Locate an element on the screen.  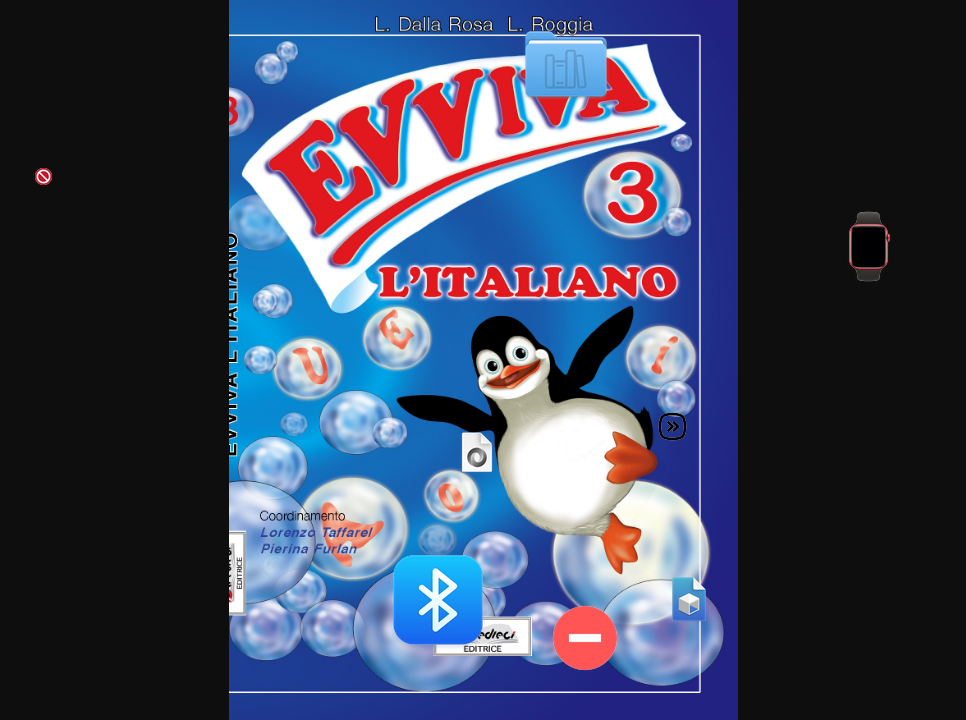
remove an item from a list or collection is located at coordinates (585, 638).